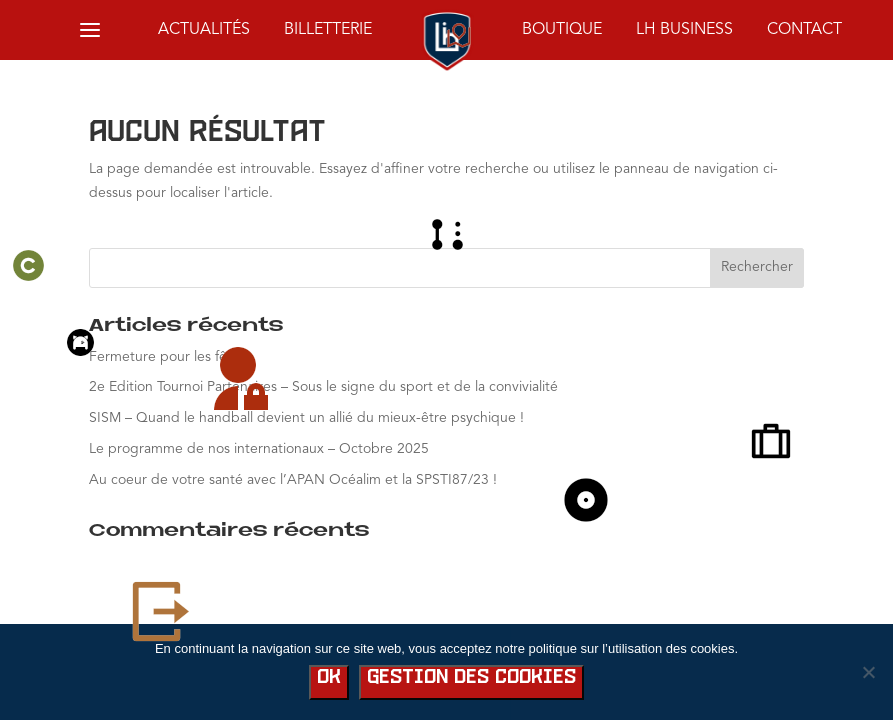  Describe the element at coordinates (459, 36) in the screenshot. I see `view map directions or navigation` at that location.